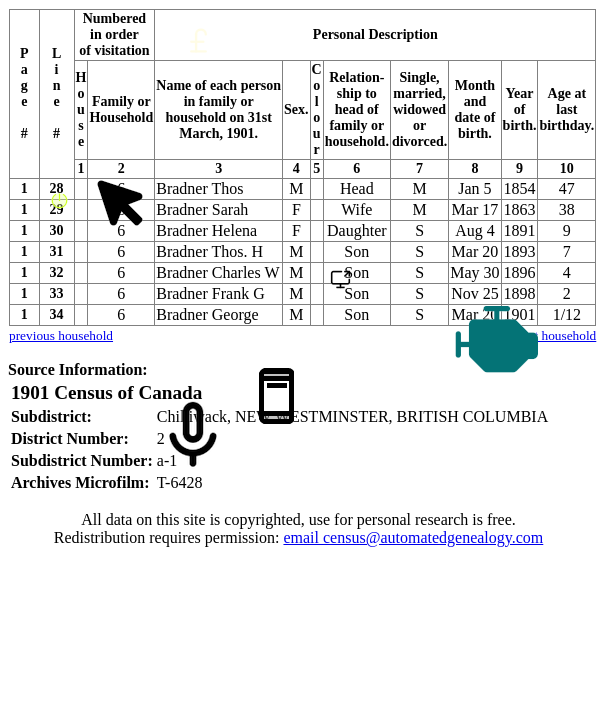 The image size is (597, 720). What do you see at coordinates (340, 279) in the screenshot?
I see `share your screen with others` at bounding box center [340, 279].